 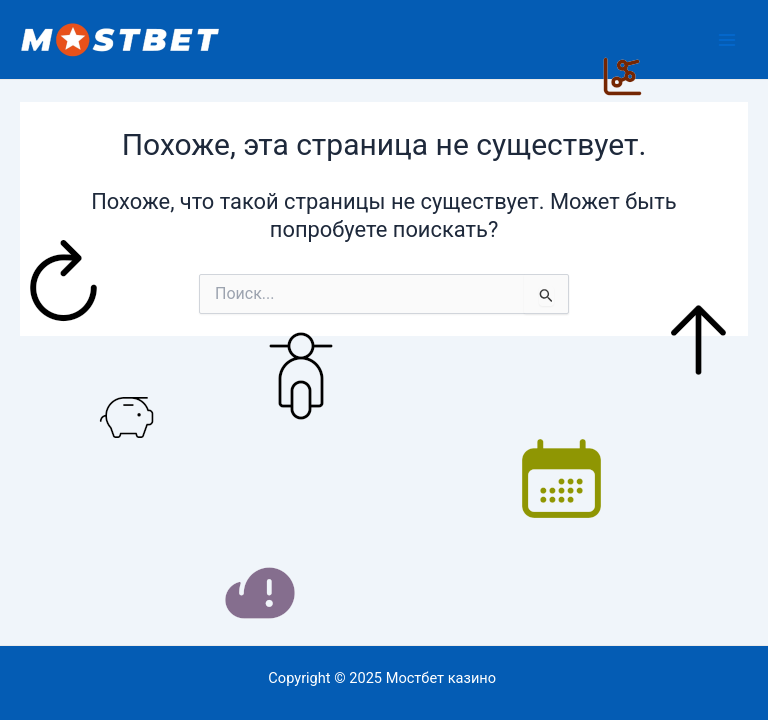 I want to click on view calendar with scheduled events, so click(x=561, y=478).